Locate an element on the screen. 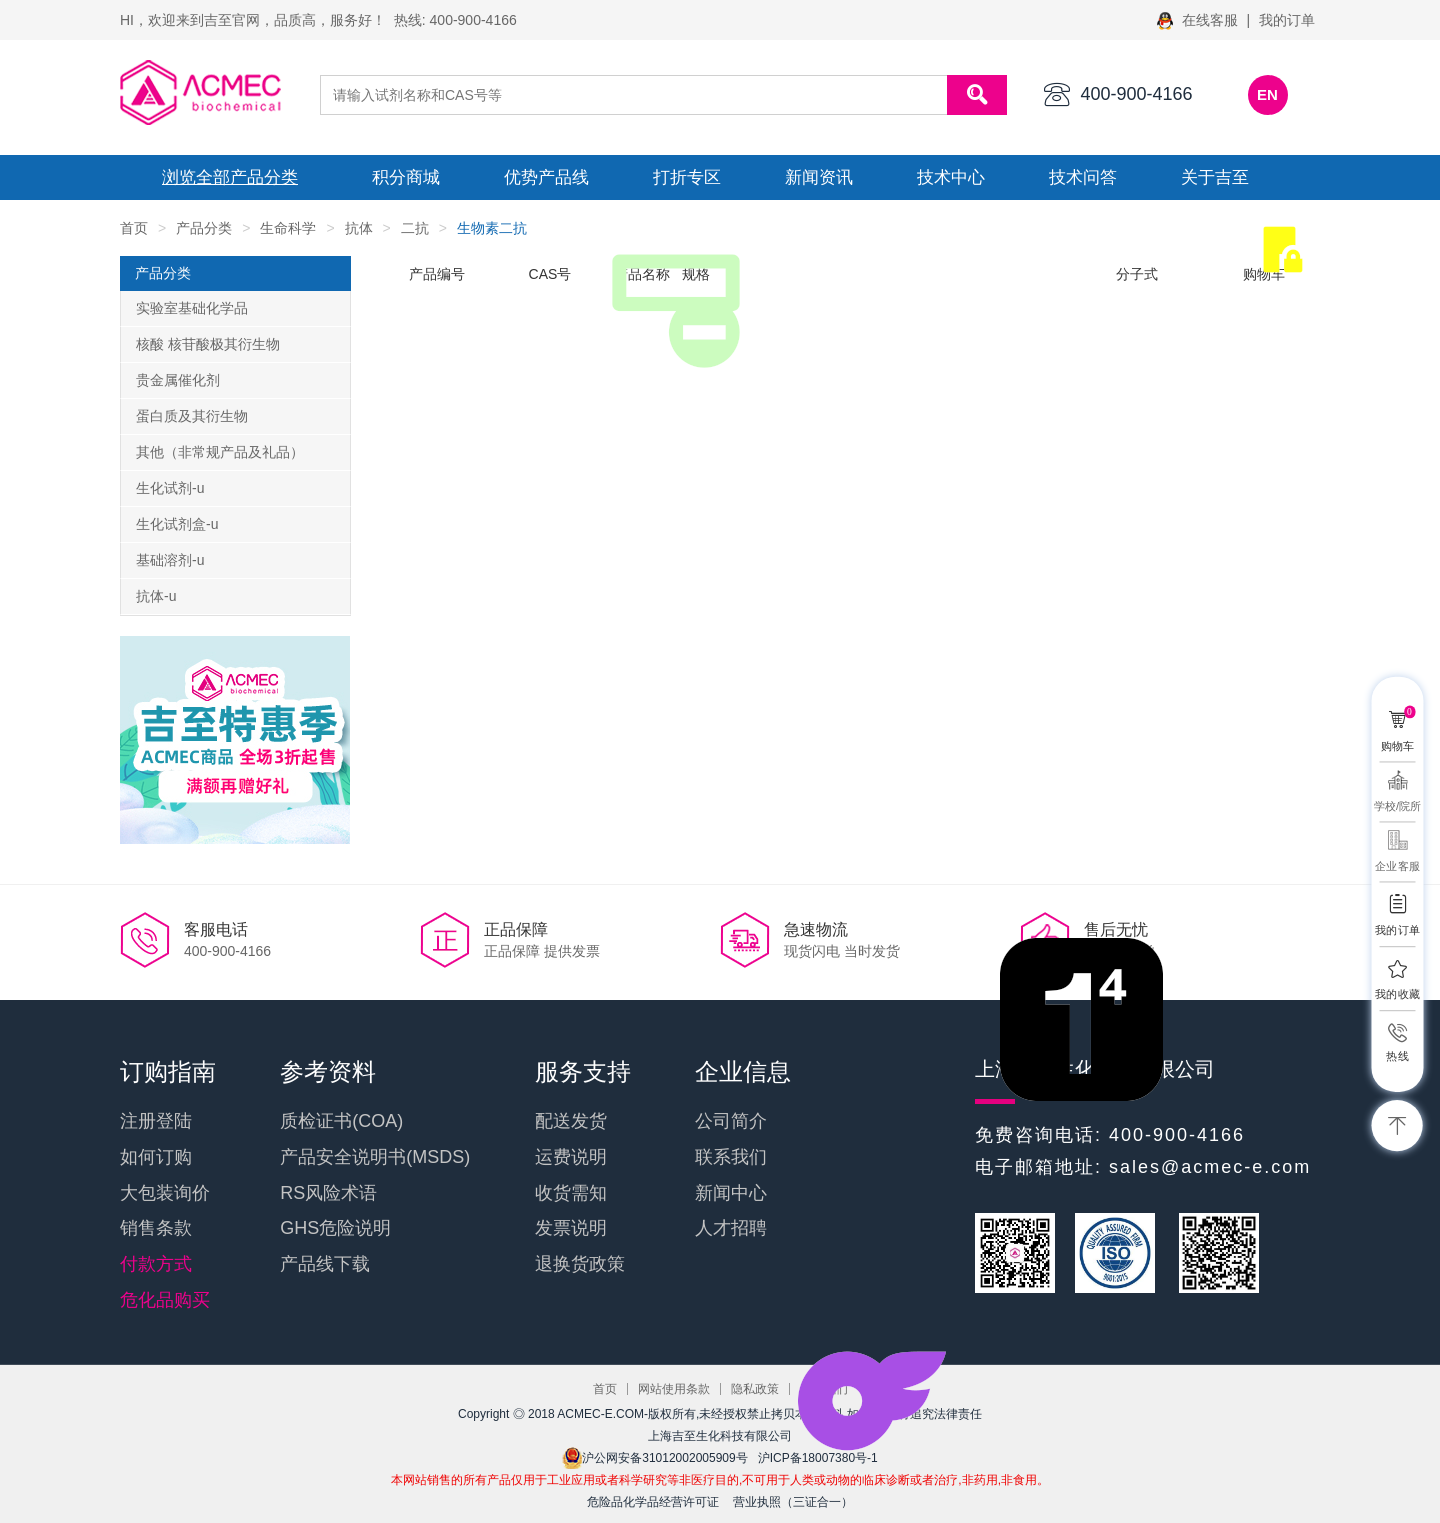  indicates phone is locked or secured is located at coordinates (1279, 249).